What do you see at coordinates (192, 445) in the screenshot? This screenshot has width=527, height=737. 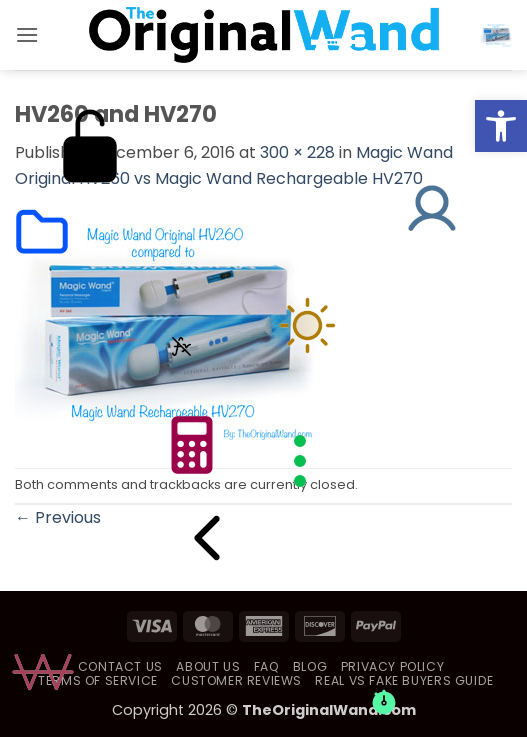 I see `open the calculator app` at bounding box center [192, 445].